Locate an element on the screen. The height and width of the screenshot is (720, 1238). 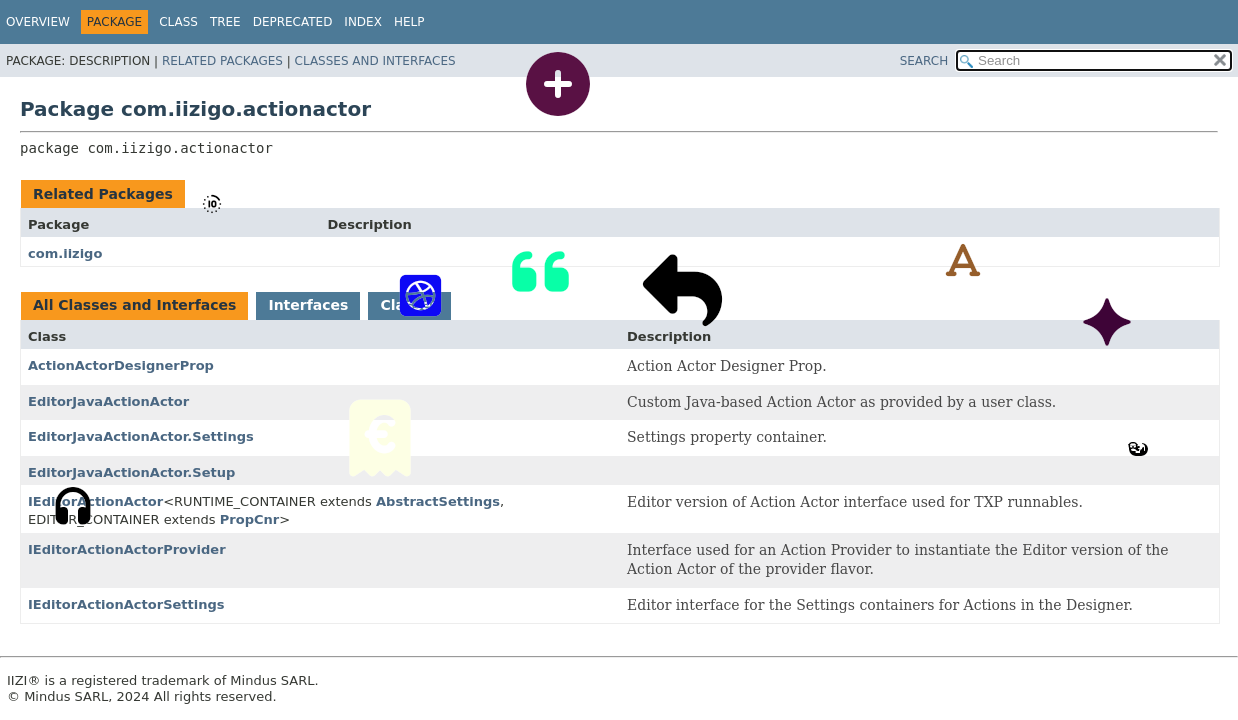
view euro payment receipt is located at coordinates (380, 438).